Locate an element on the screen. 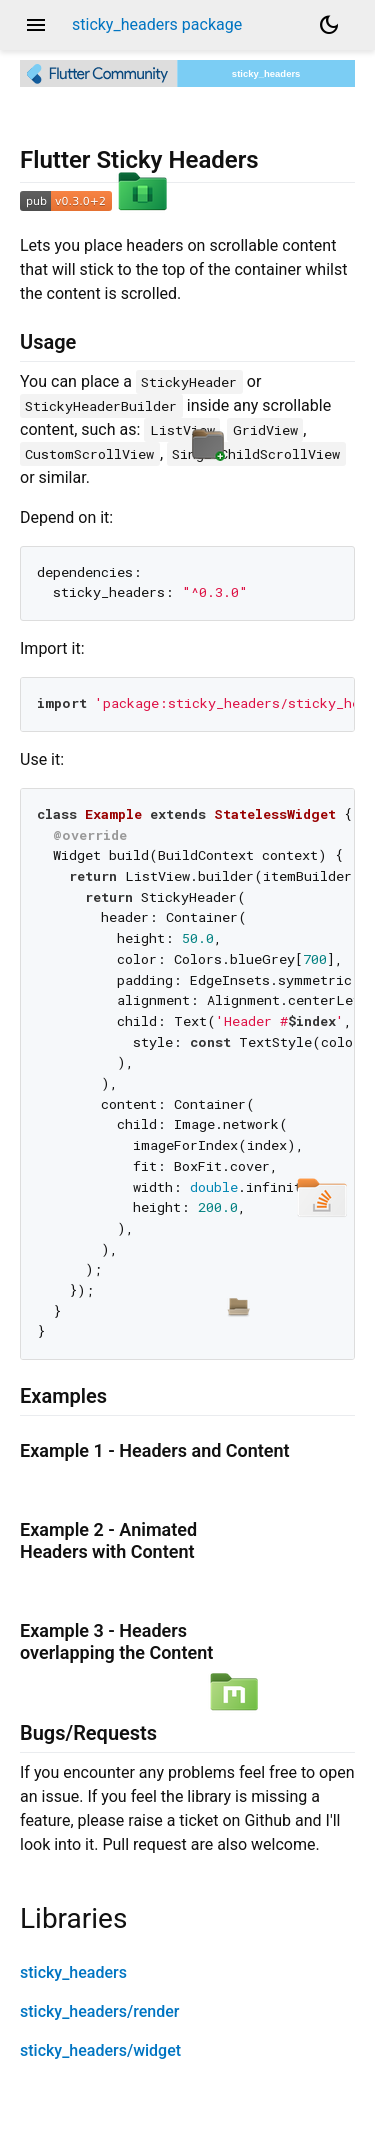 Image resolution: width=375 pixels, height=2133 pixels. open quixel mixer project files folder is located at coordinates (234, 1693).